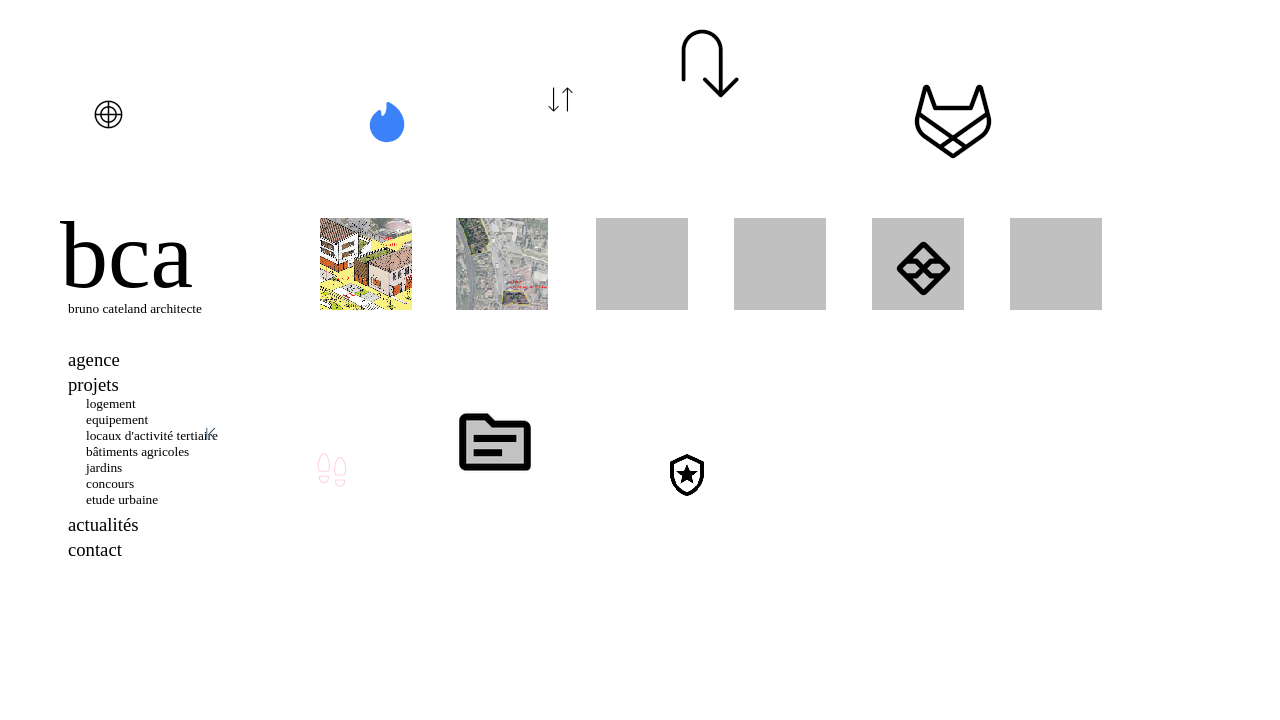 Image resolution: width=1280 pixels, height=720 pixels. I want to click on view step count or walking activity, so click(332, 470).